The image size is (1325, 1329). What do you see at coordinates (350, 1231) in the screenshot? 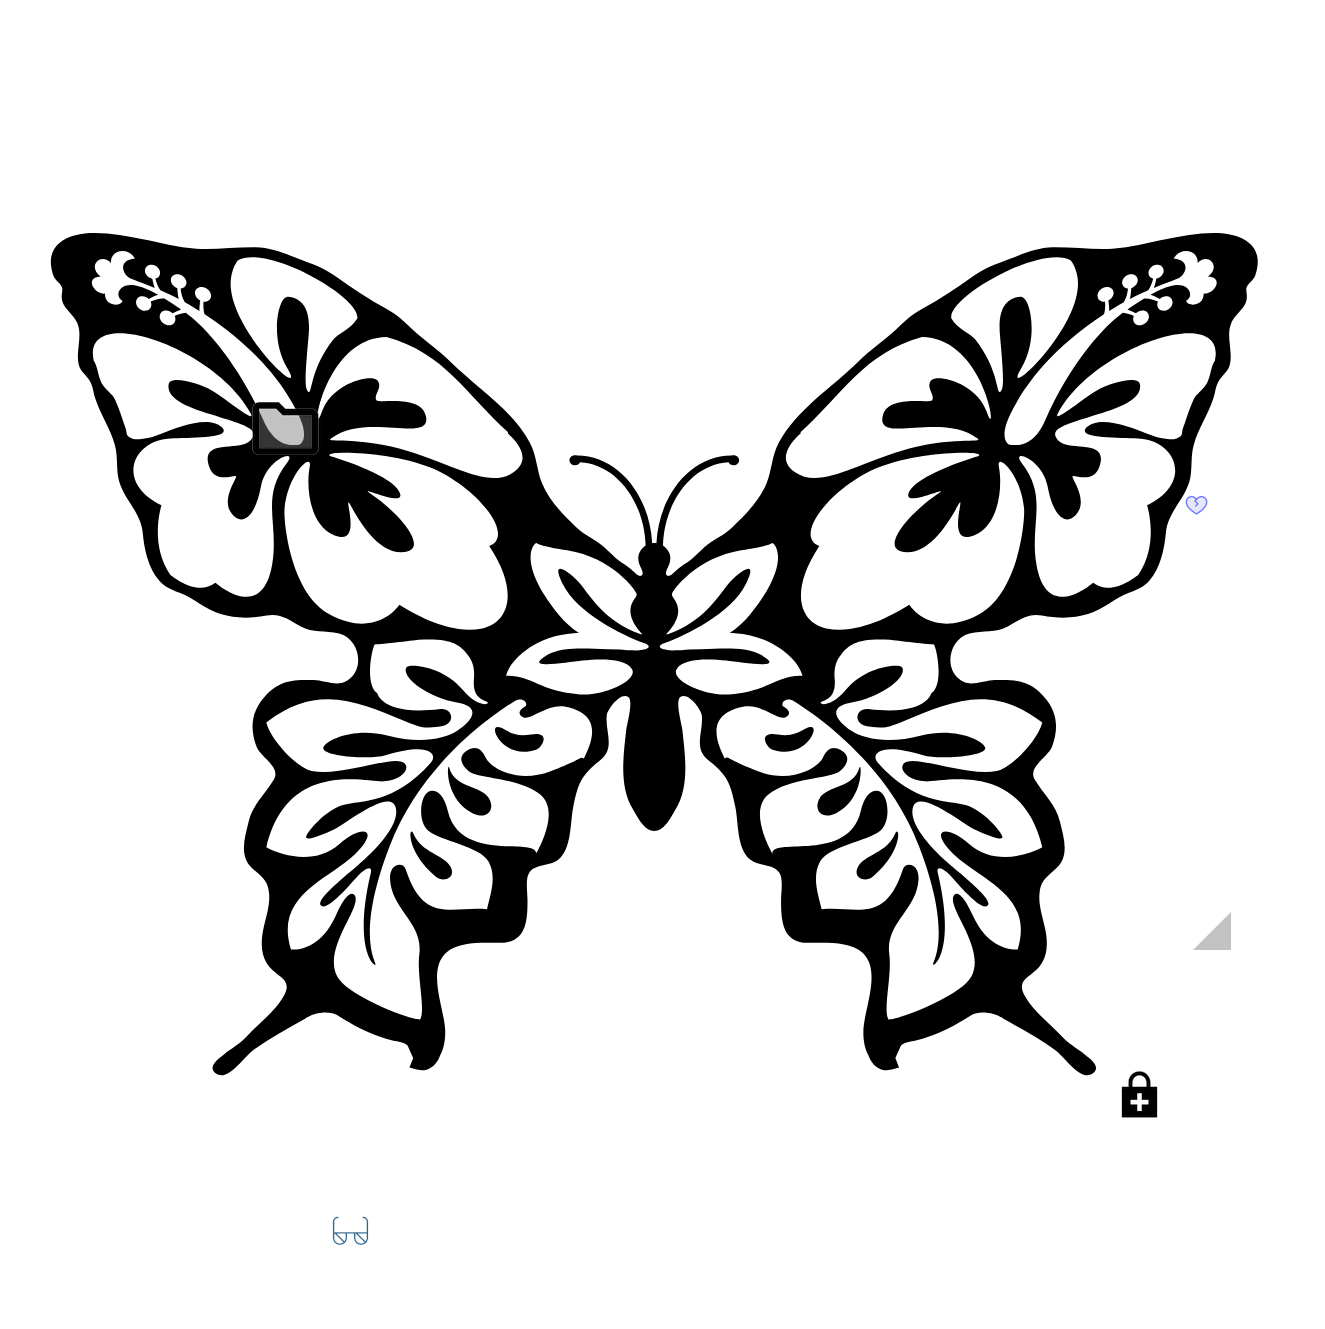
I see `toggle summer or vacation mode` at bounding box center [350, 1231].